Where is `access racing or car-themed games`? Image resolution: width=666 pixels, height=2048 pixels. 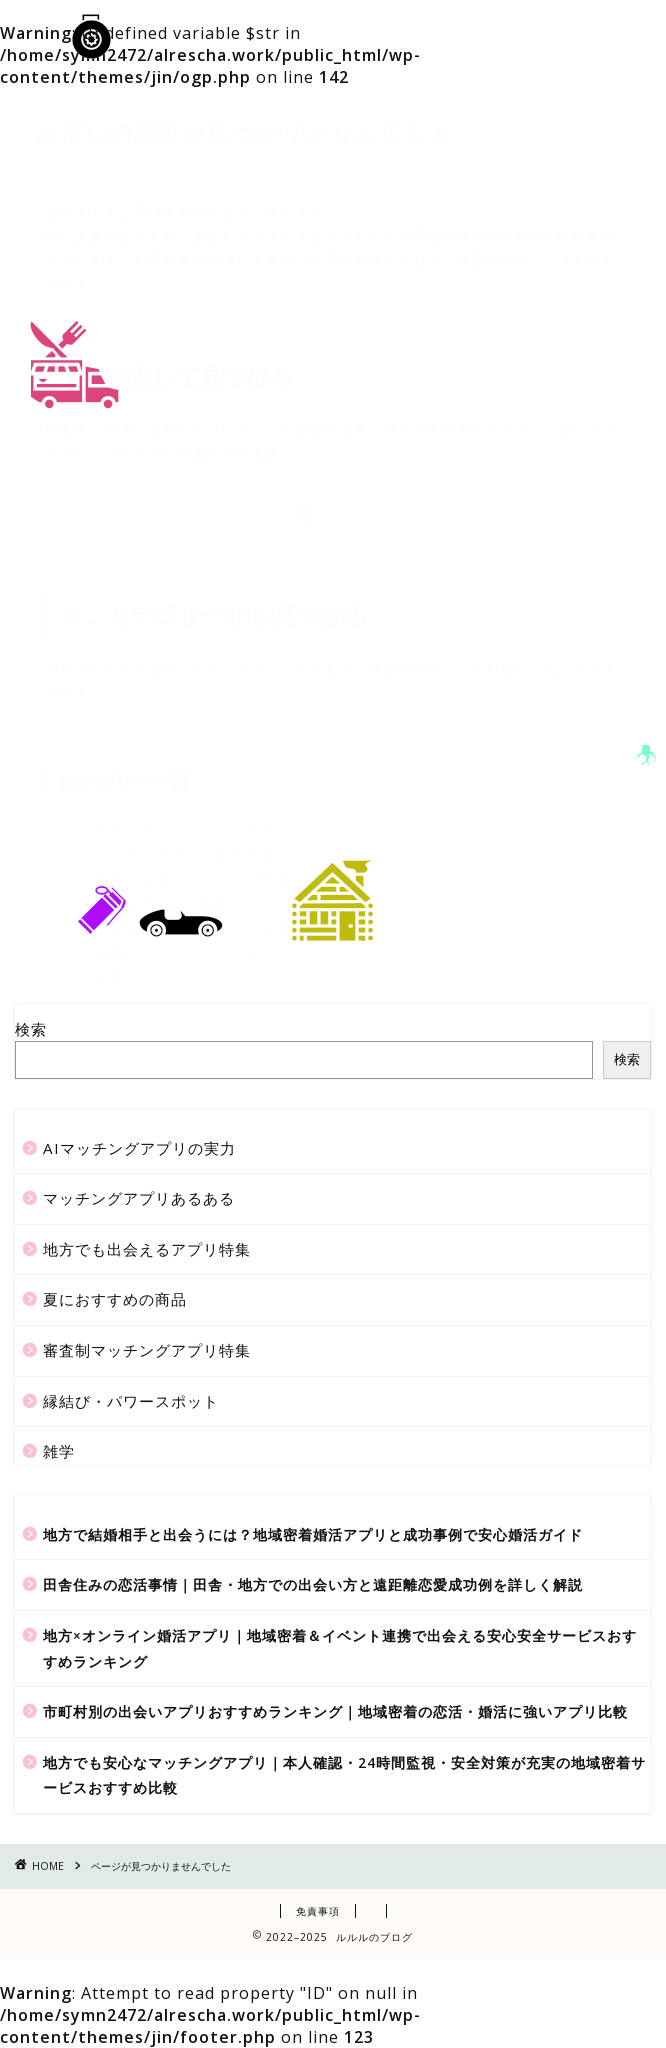
access racing or car-themed games is located at coordinates (181, 923).